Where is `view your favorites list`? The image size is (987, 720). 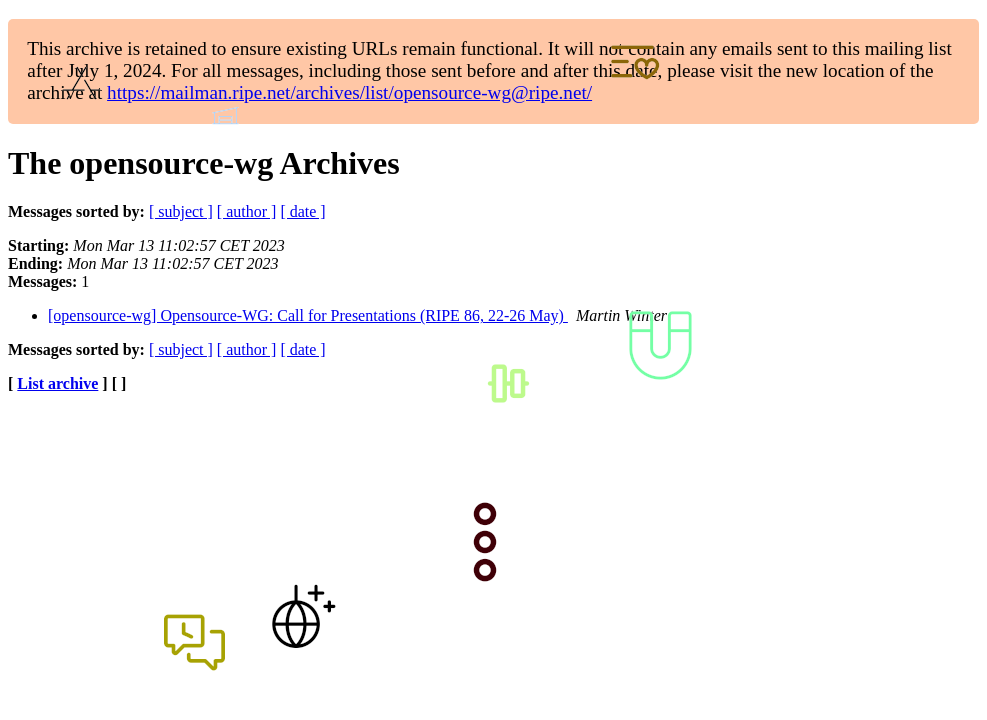
view your favorites list is located at coordinates (632, 61).